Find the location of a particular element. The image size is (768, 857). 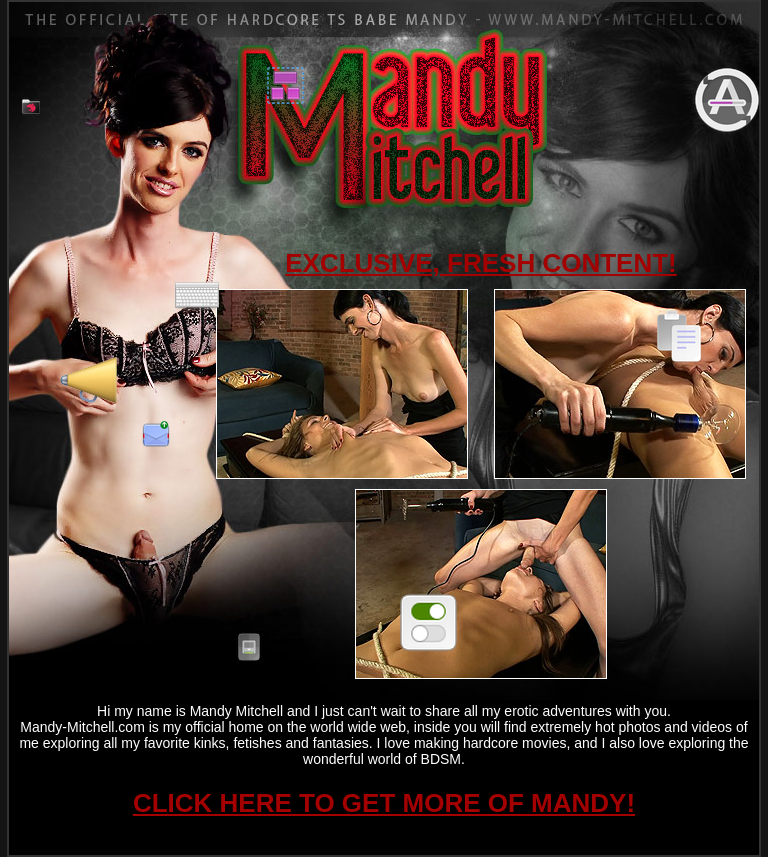

open gnome tweaks to customize desktop settings is located at coordinates (428, 622).